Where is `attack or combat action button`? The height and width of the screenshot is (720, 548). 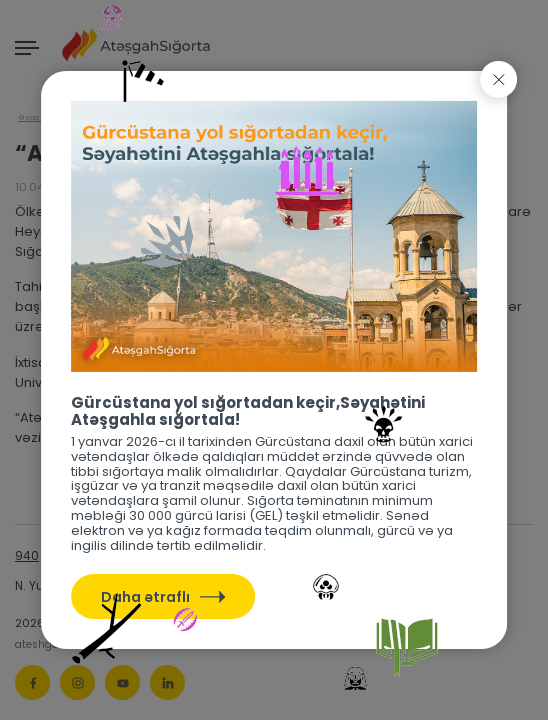
attack or combat action button is located at coordinates (185, 619).